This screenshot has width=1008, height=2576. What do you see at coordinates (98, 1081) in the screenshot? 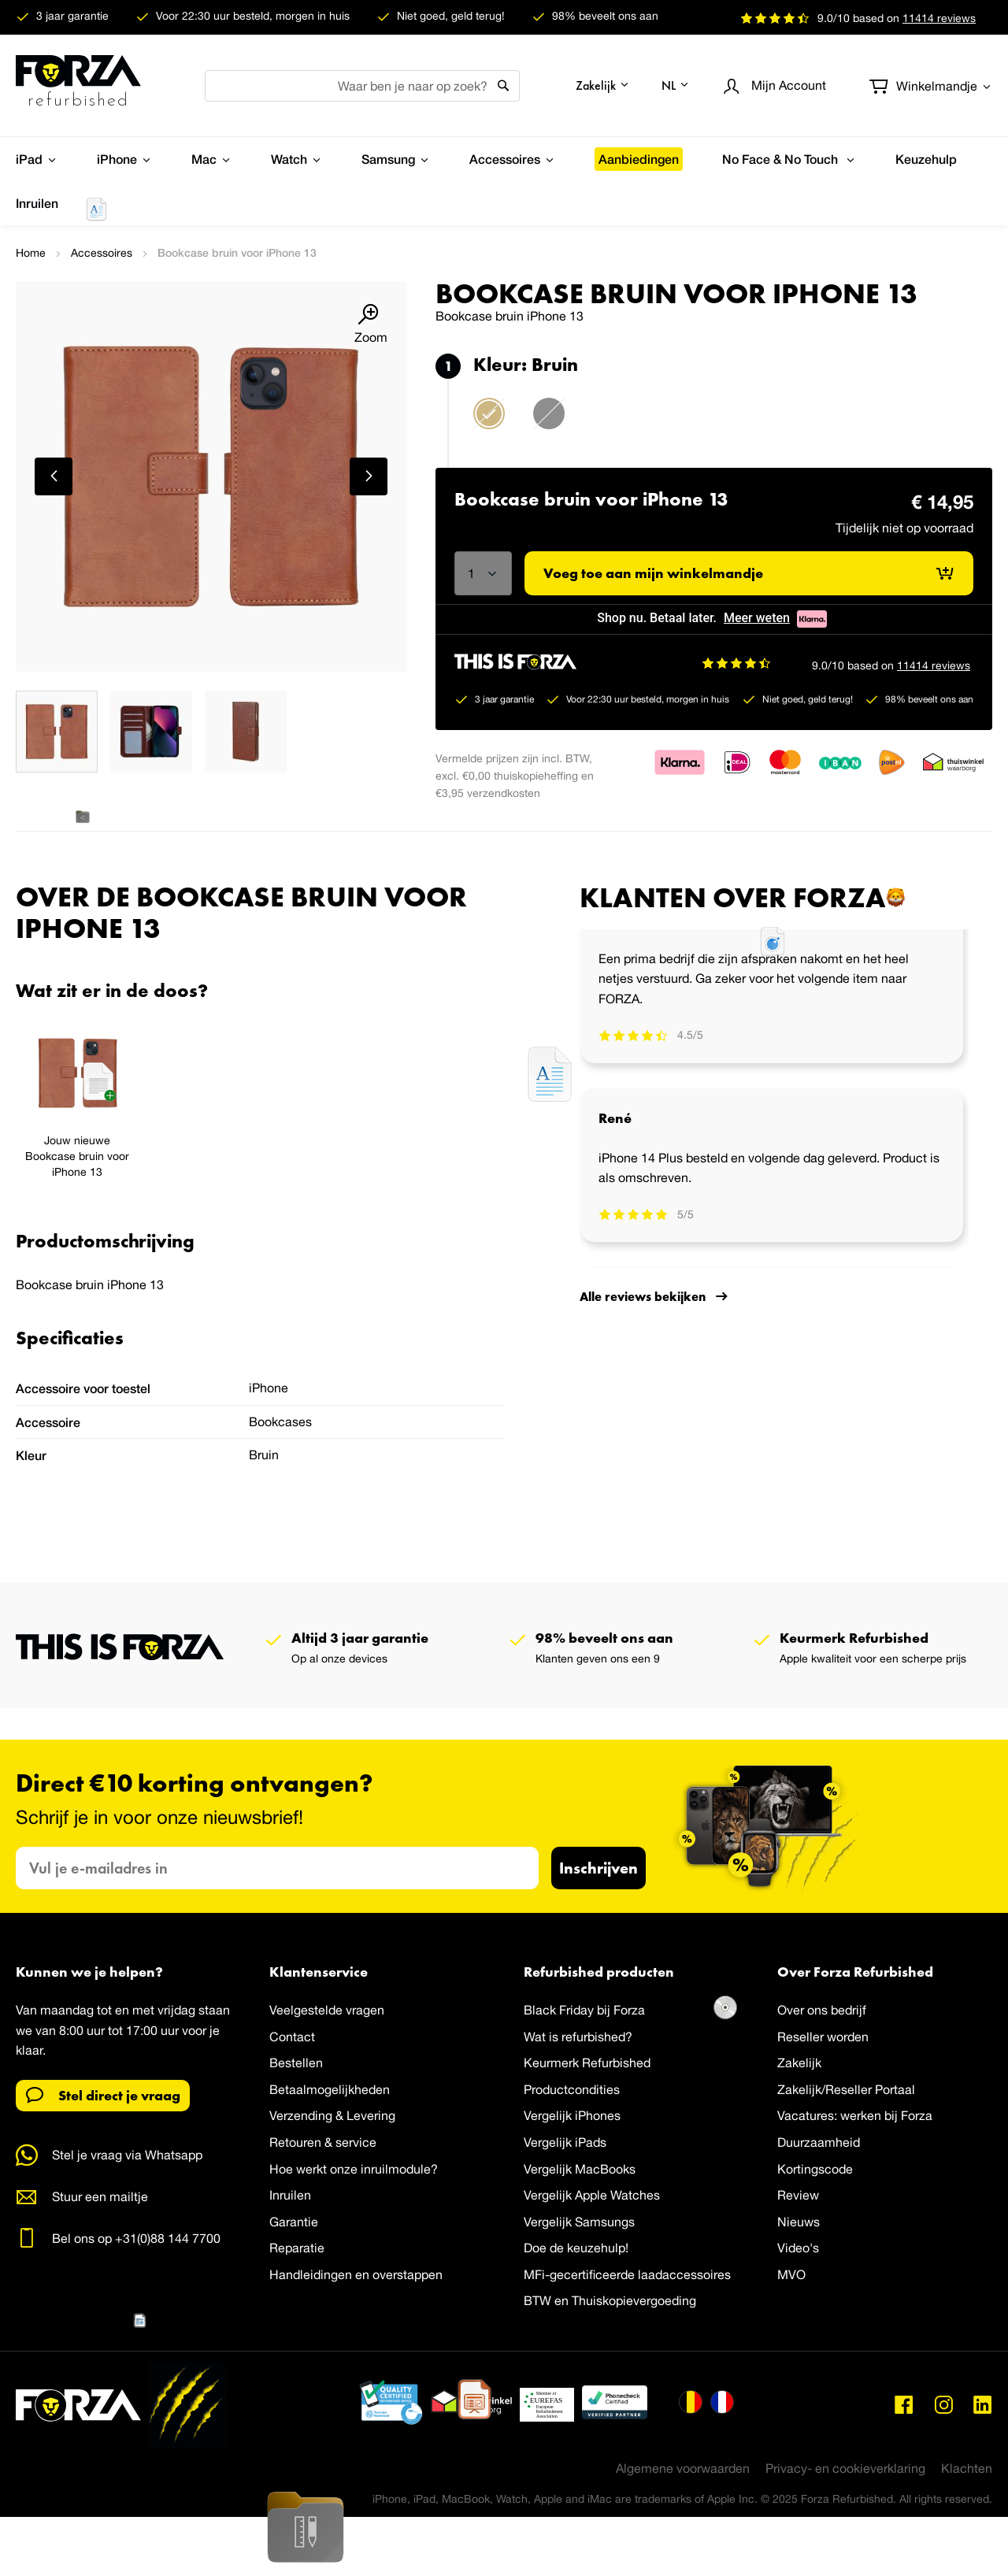
I see `create a new document` at bounding box center [98, 1081].